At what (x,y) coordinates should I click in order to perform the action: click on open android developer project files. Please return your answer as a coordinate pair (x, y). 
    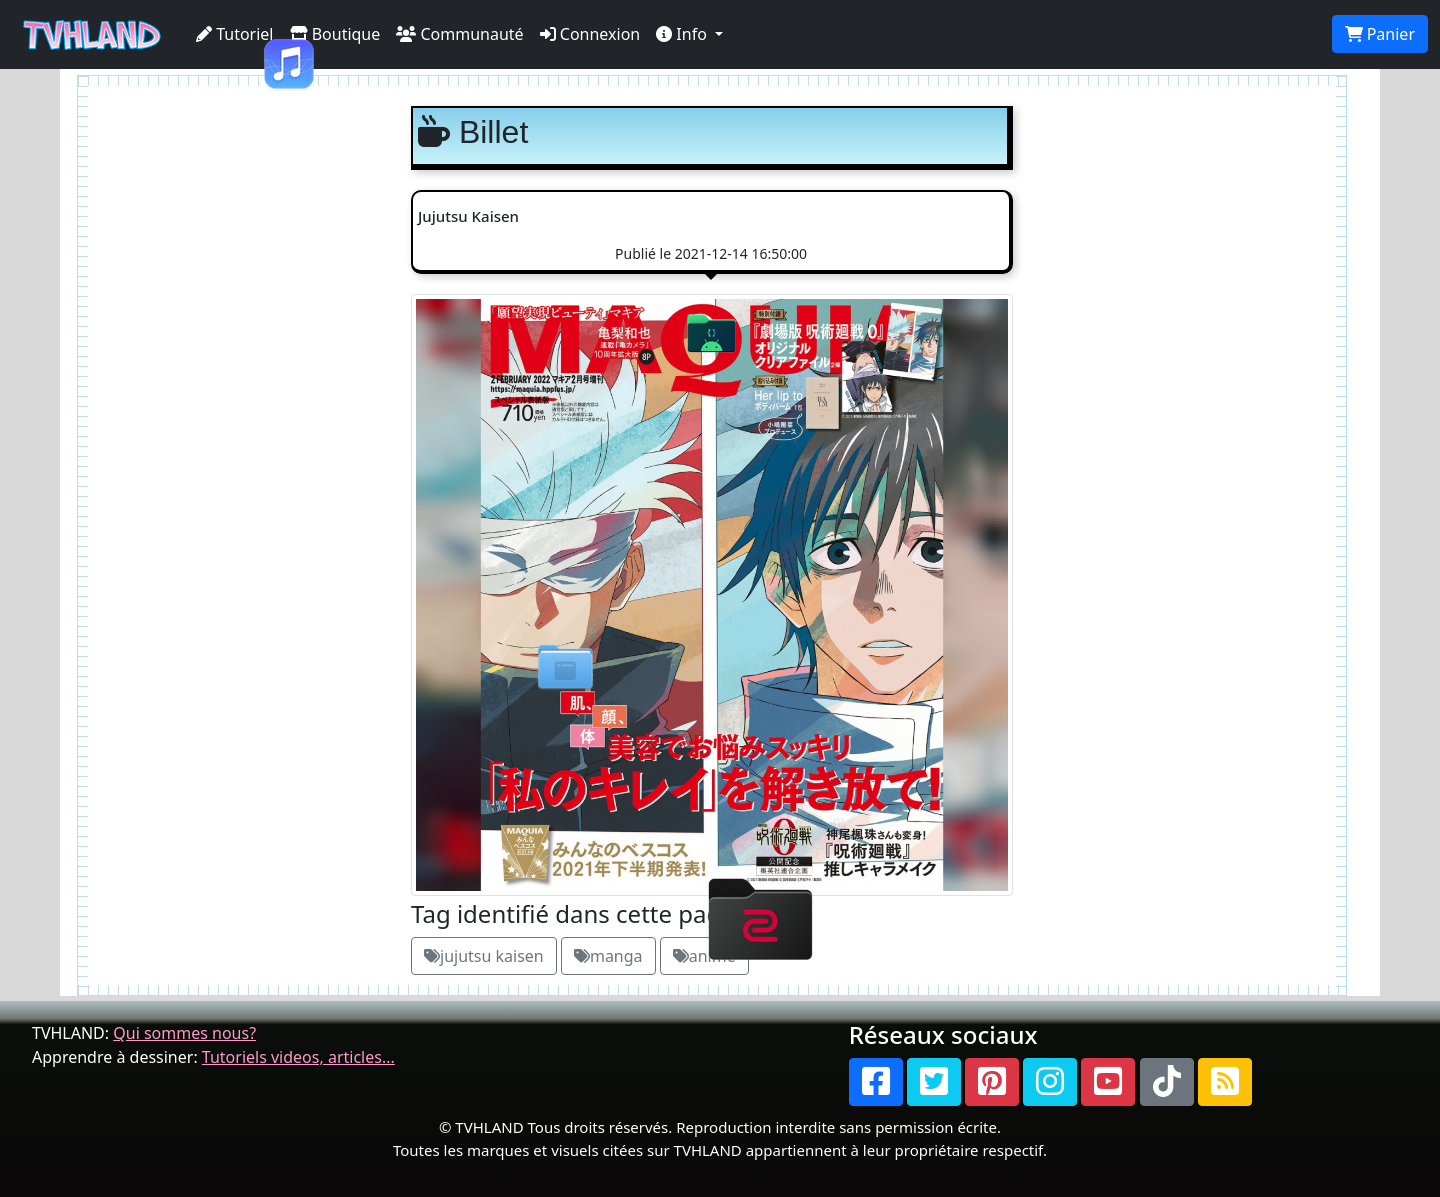
    Looking at the image, I should click on (711, 334).